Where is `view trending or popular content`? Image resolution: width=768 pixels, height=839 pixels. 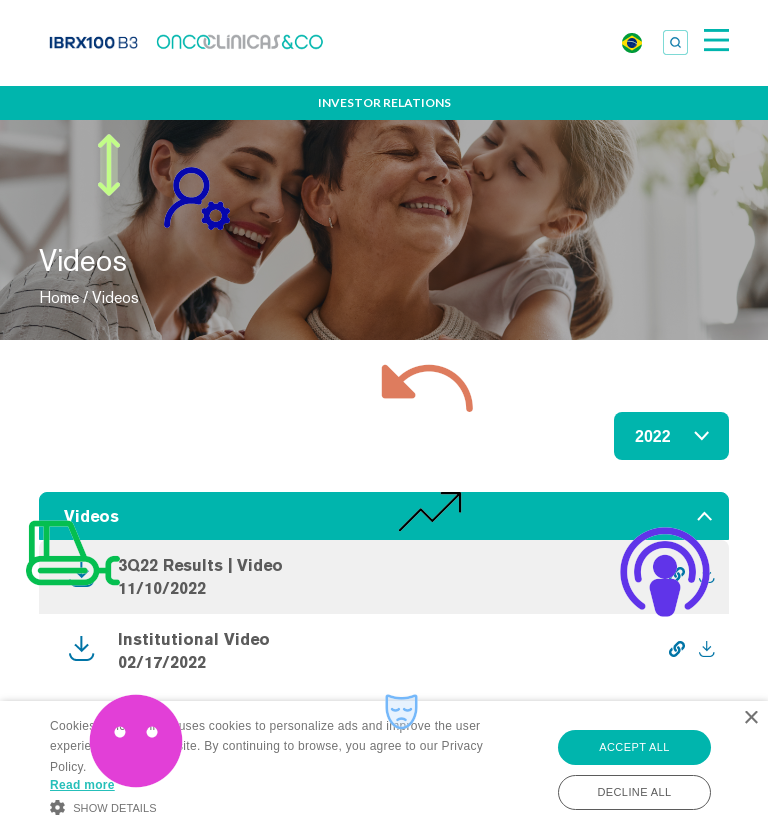
view trending or popular content is located at coordinates (430, 514).